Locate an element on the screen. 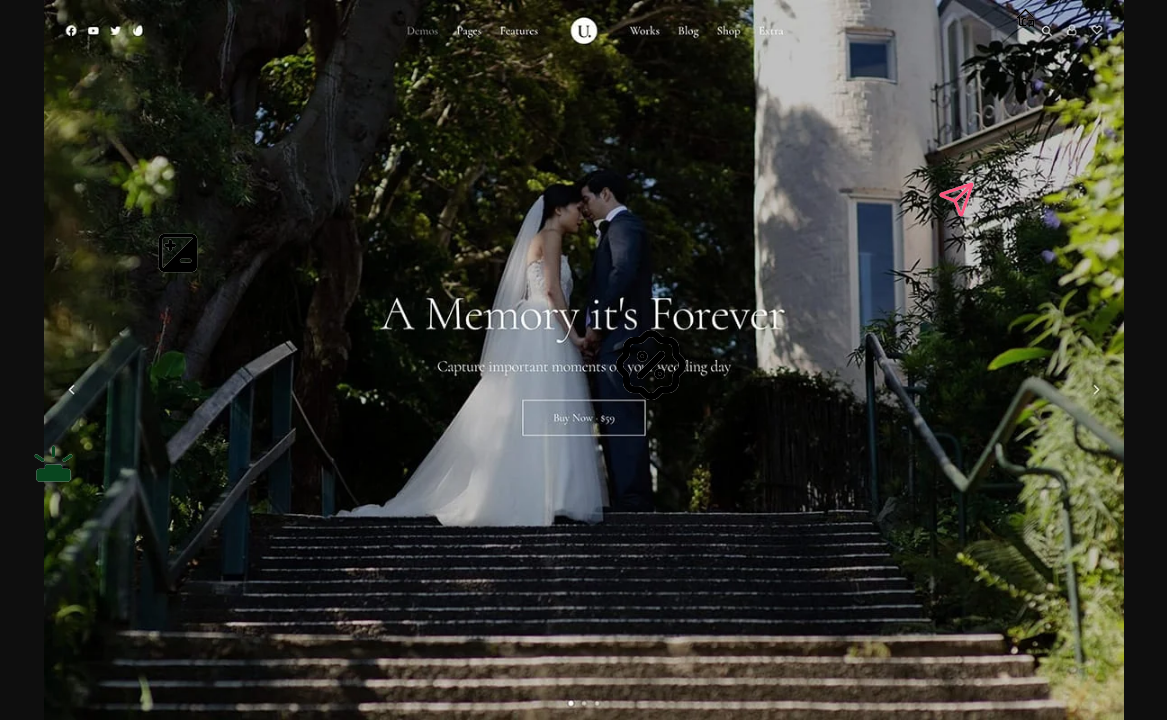 This screenshot has width=1167, height=720. indicates active land mine or explosive hazard is located at coordinates (53, 464).